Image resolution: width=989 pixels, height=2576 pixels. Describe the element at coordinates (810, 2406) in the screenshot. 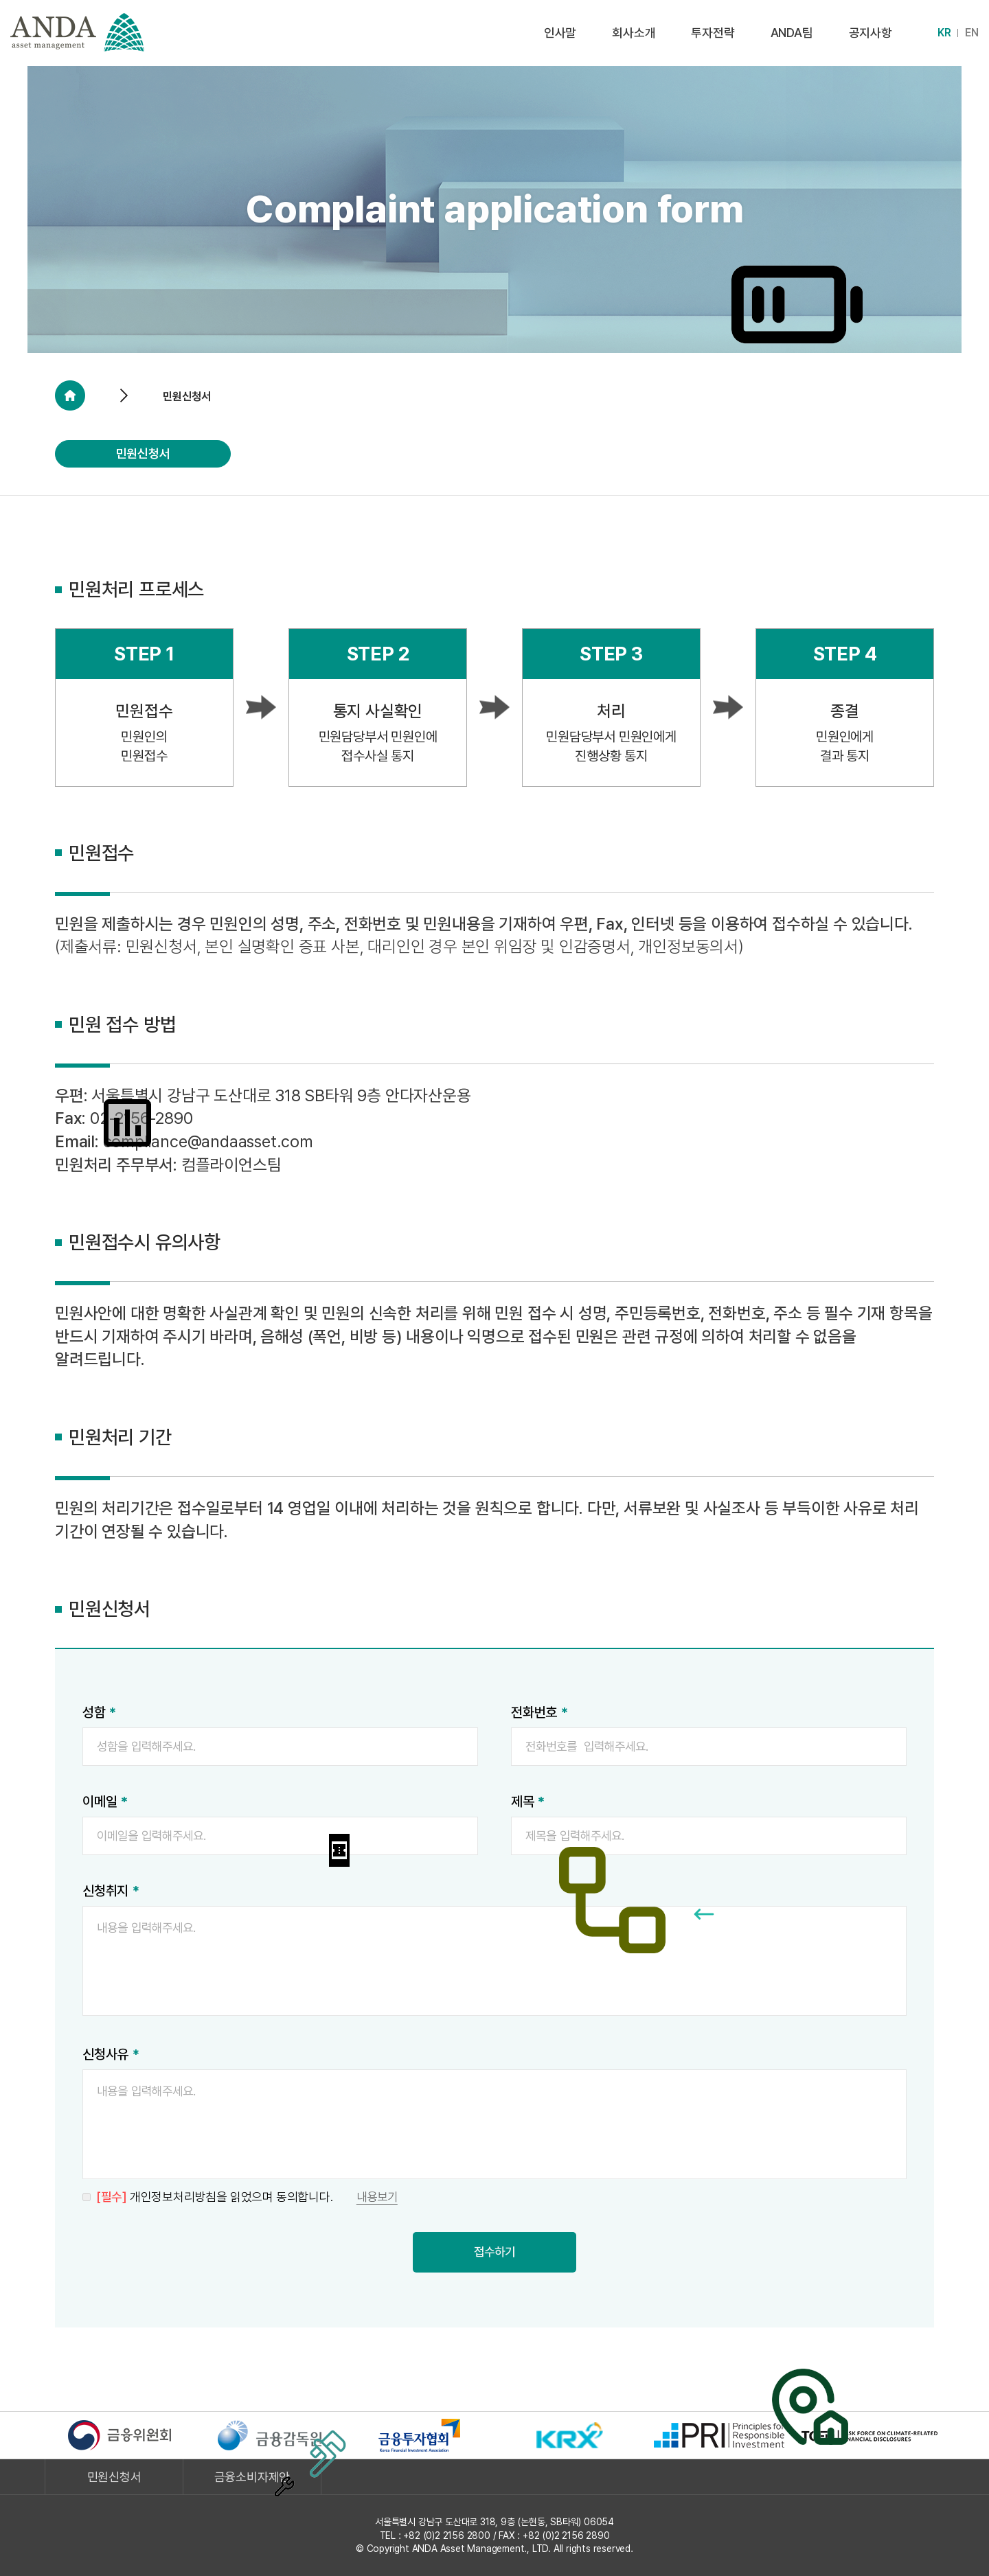

I see `view home location on map` at that location.